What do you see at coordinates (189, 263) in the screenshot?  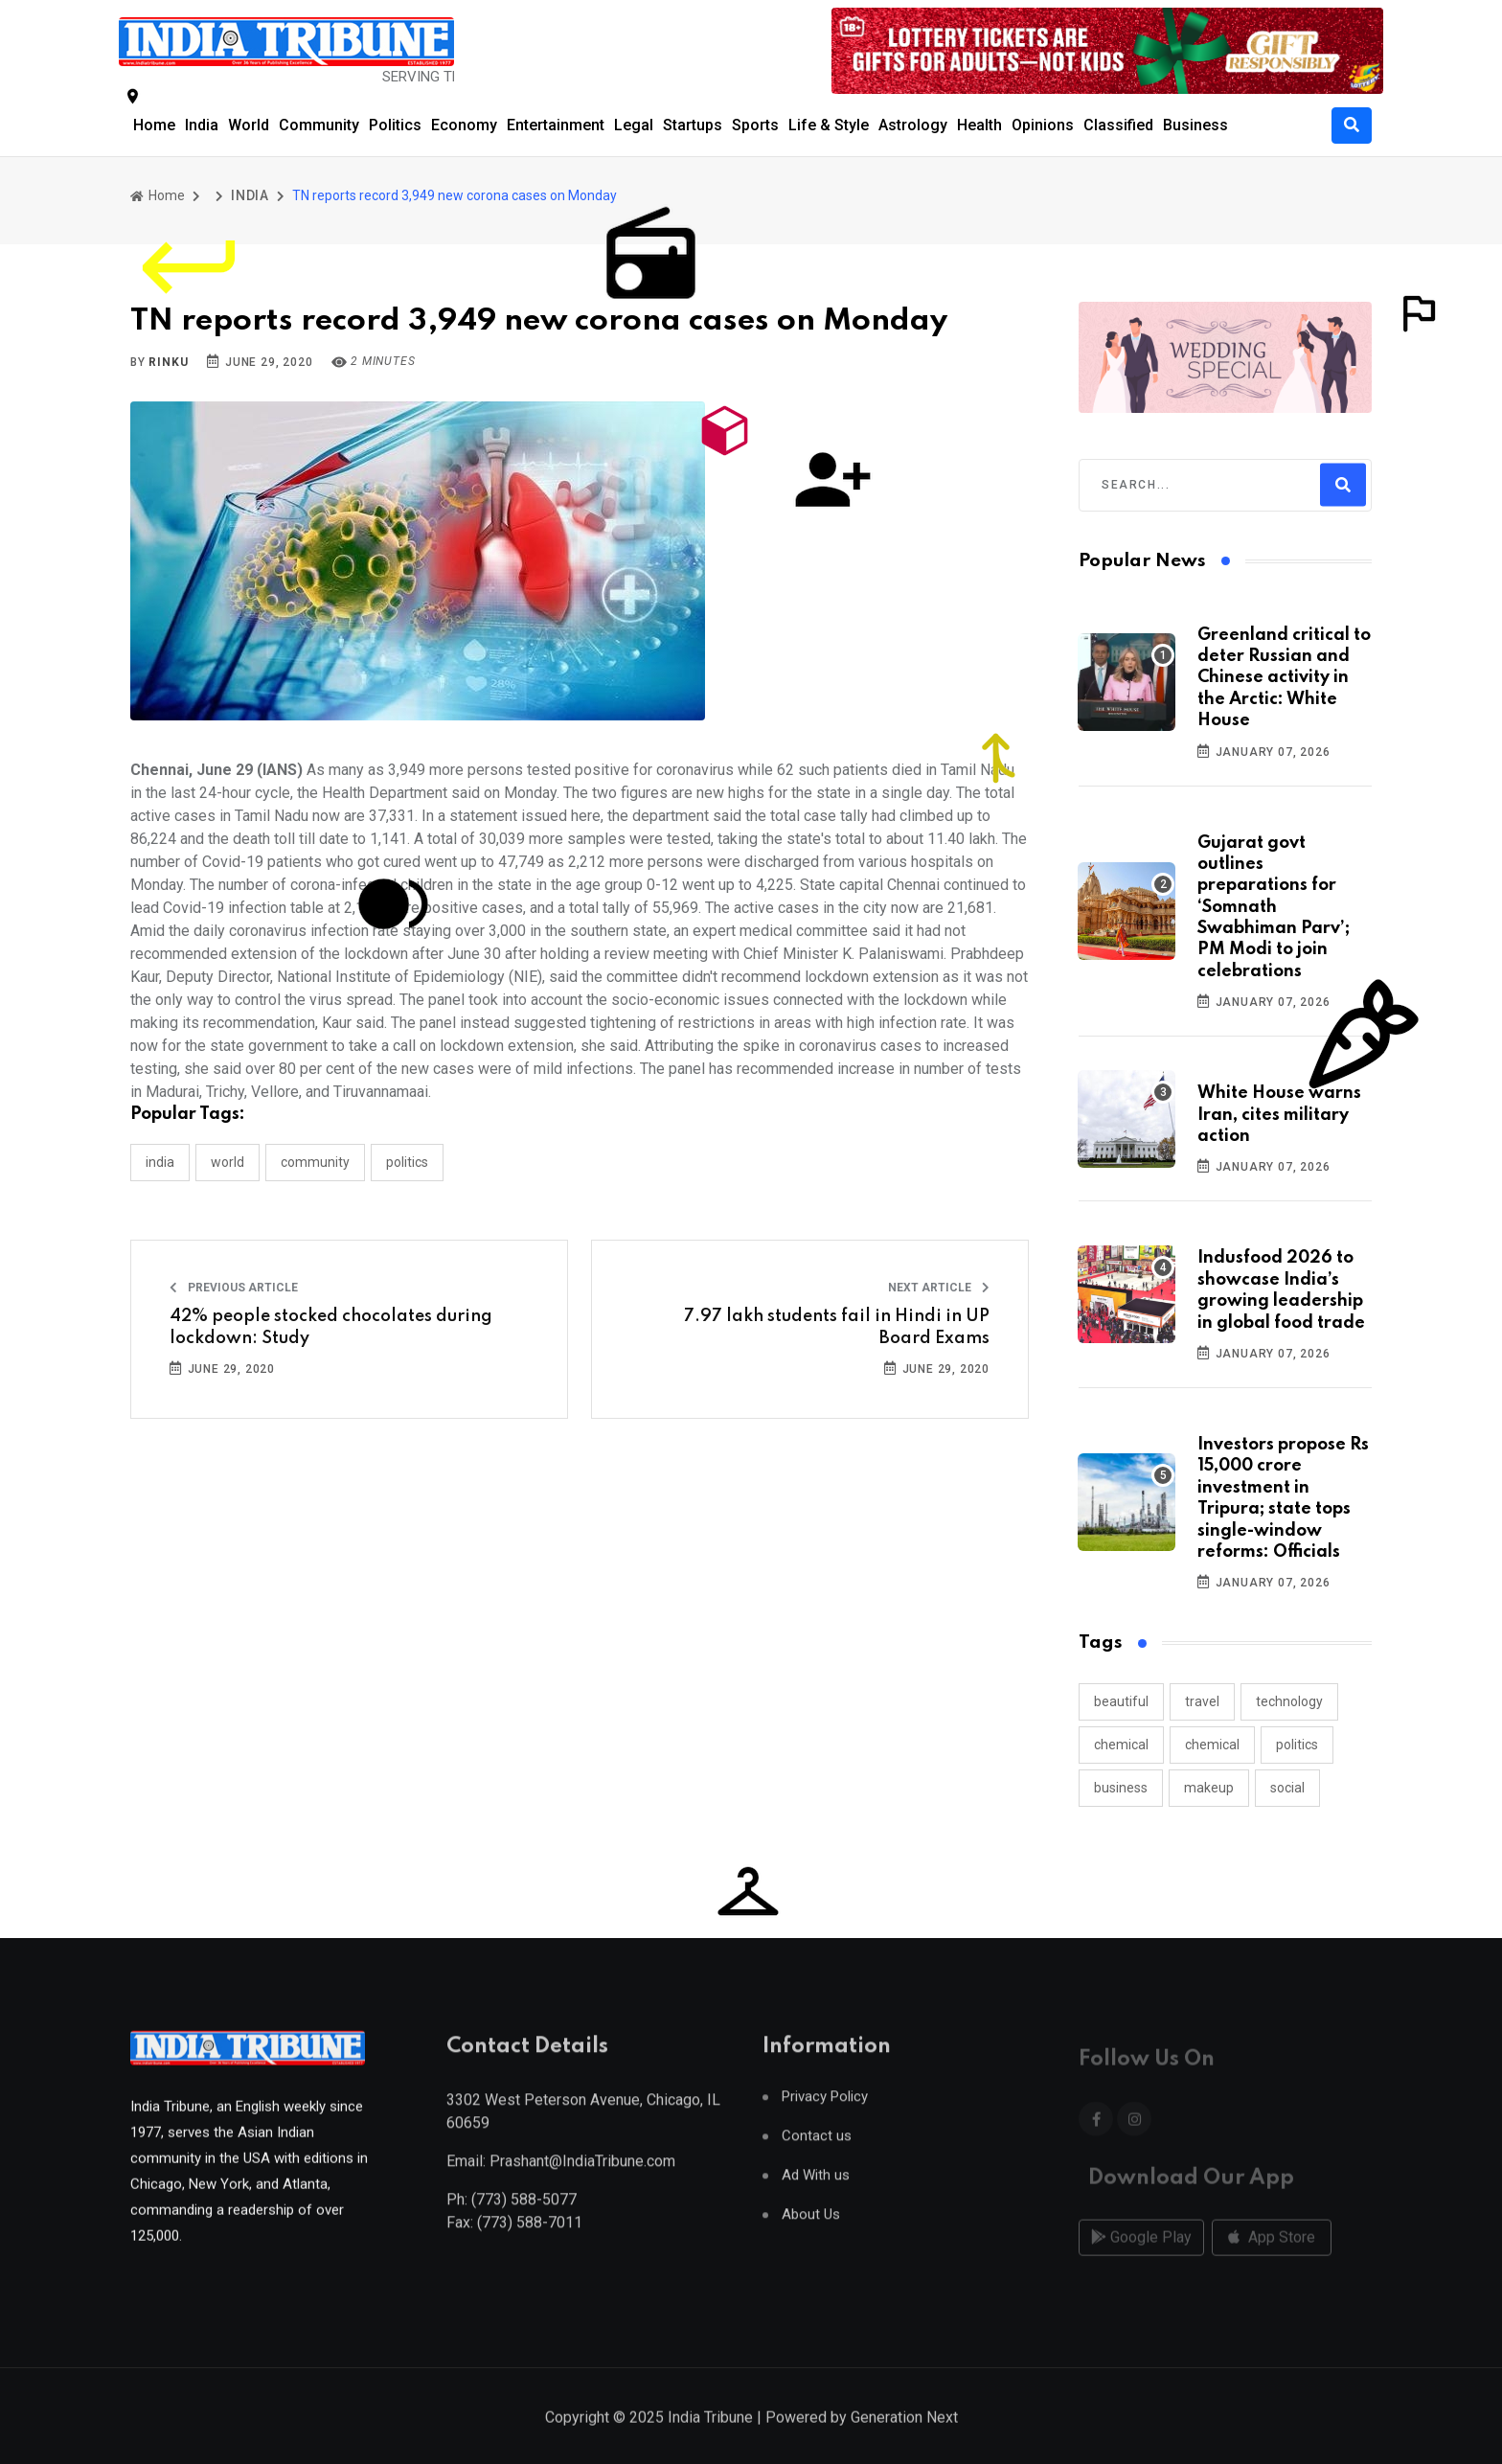 I see `insert a newline or line break` at bounding box center [189, 263].